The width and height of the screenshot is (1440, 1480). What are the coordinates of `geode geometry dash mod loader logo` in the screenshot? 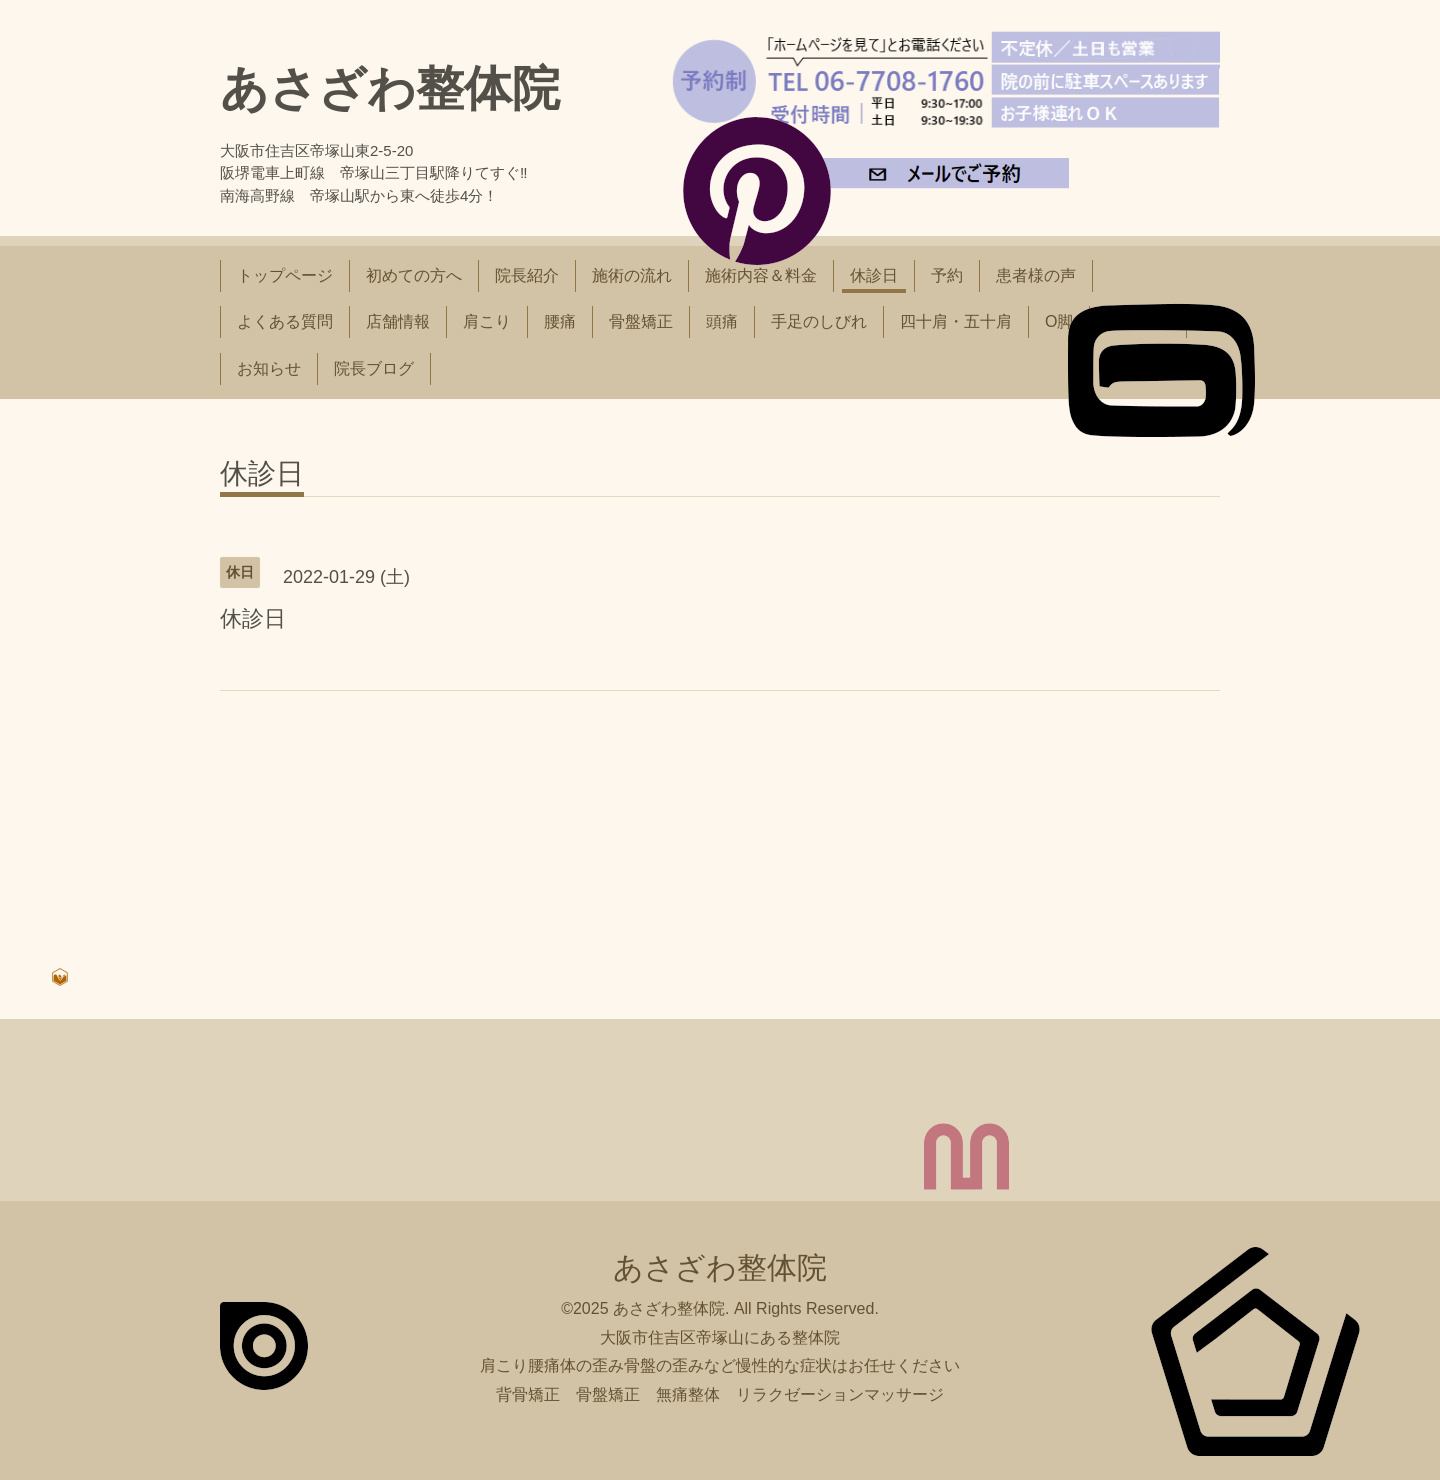 It's located at (1255, 1351).